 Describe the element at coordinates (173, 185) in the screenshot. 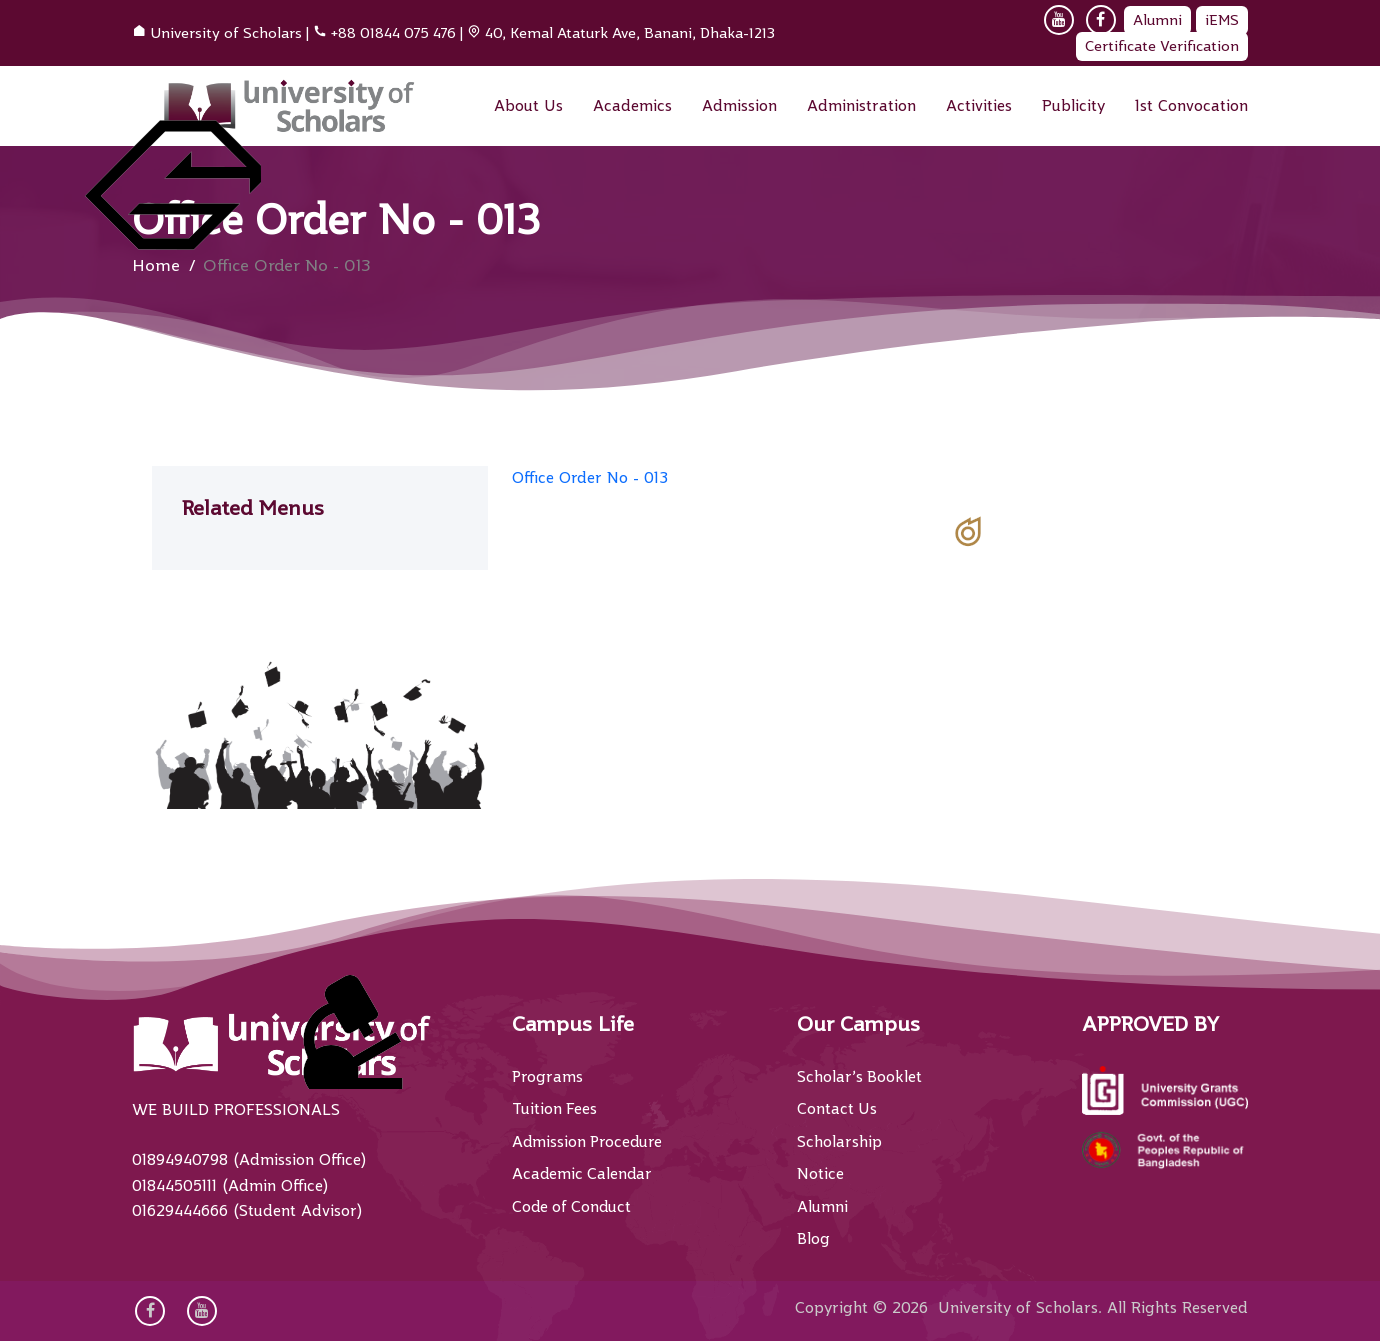

I see `garuda linux operating system logo` at that location.